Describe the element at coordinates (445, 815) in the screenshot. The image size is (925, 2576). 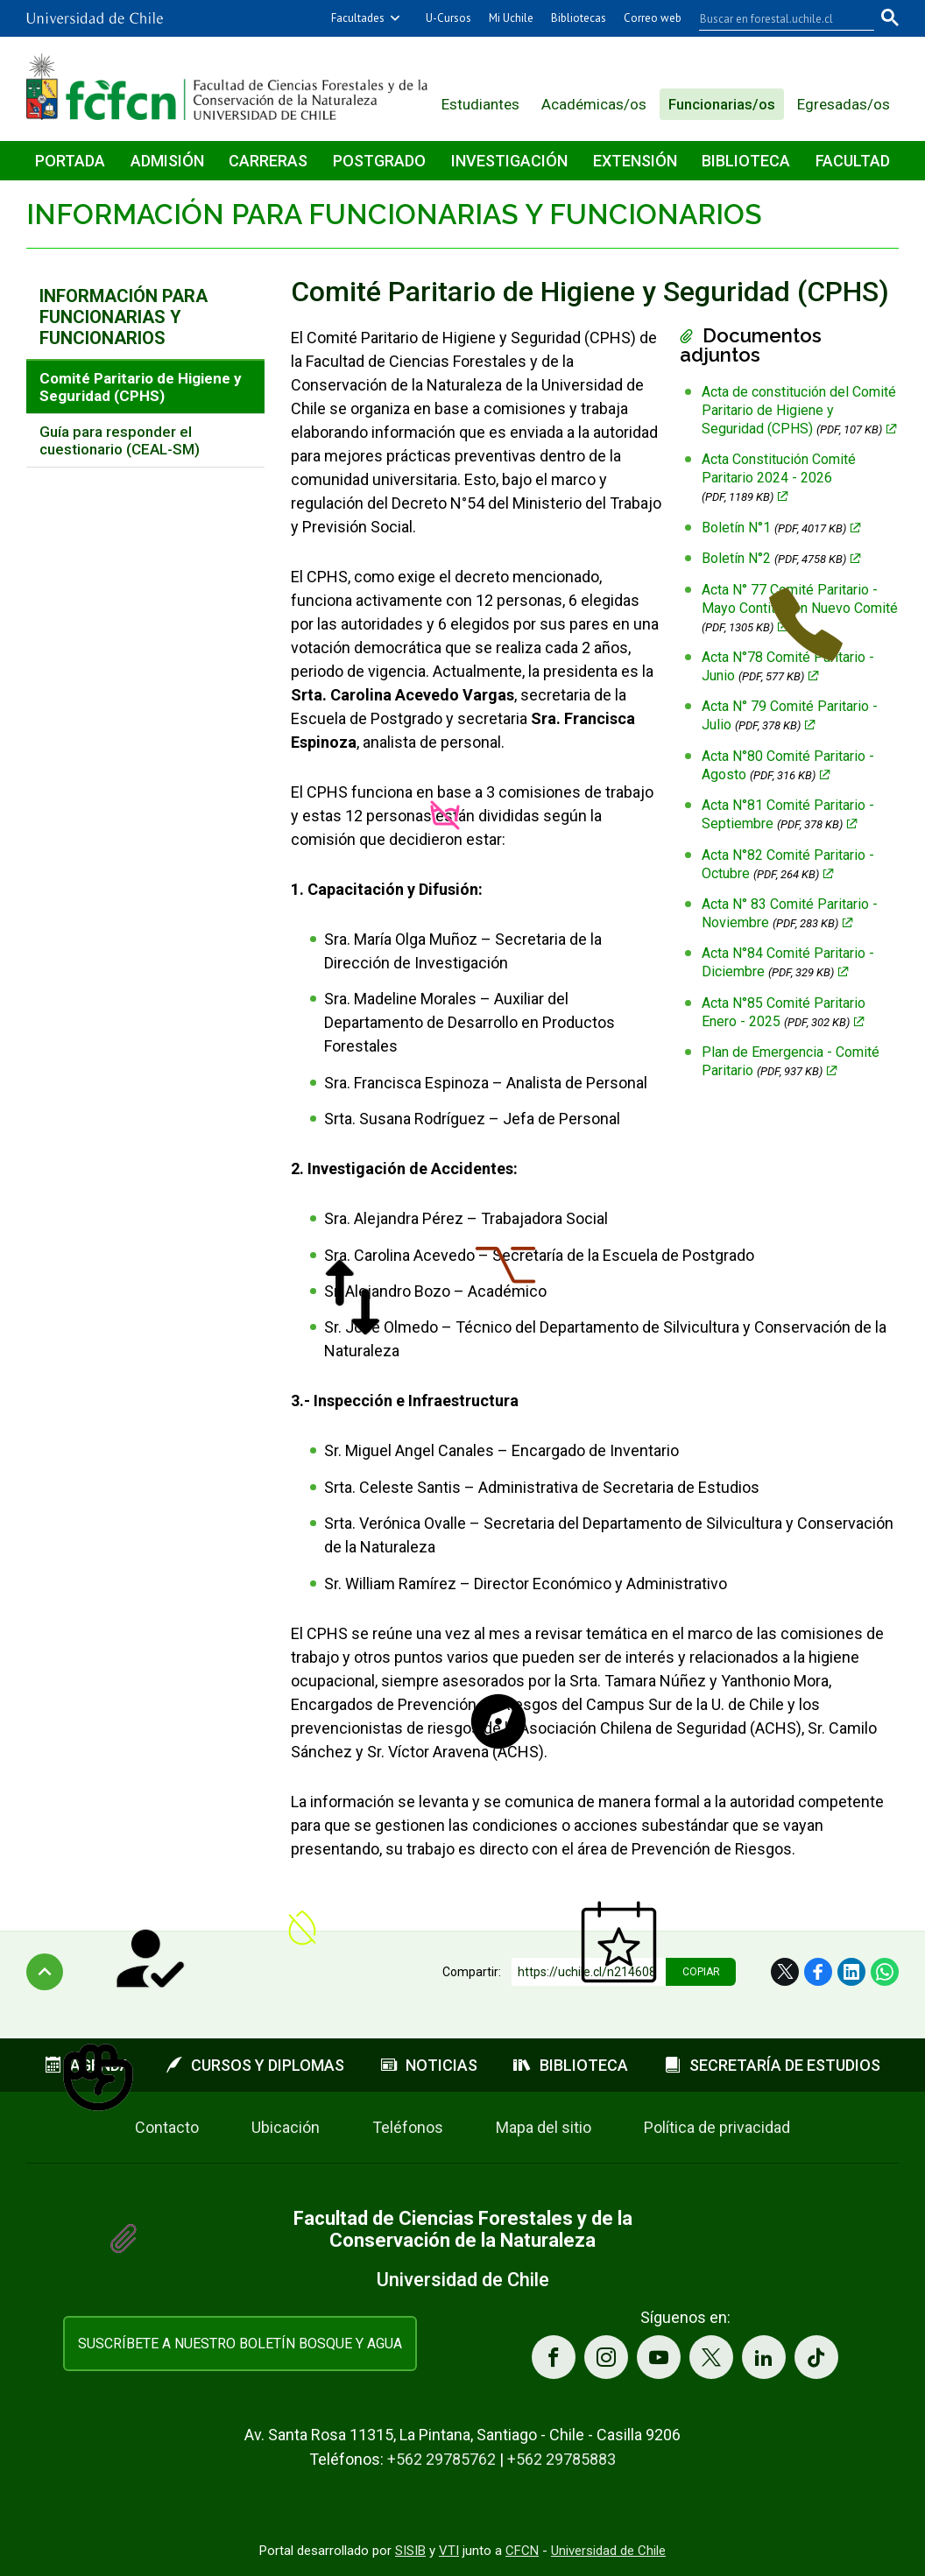
I see `do not wash or laundry not available` at that location.